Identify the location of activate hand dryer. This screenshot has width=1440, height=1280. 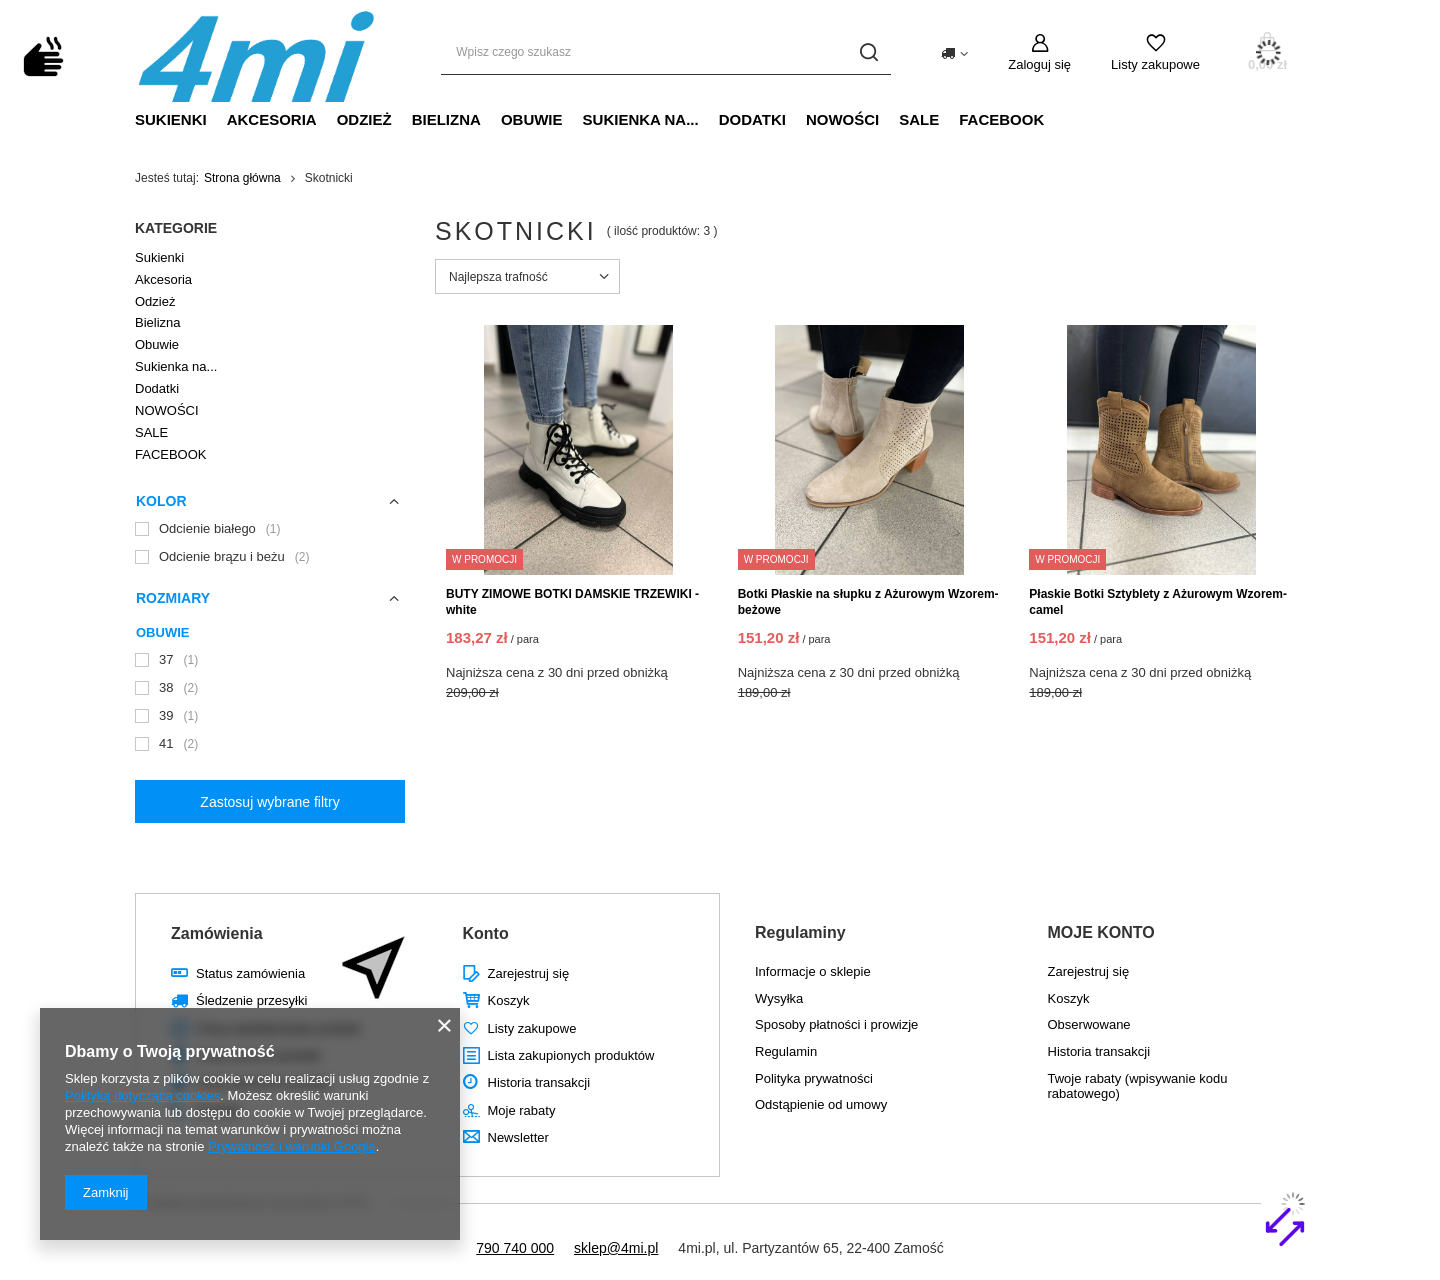
(44, 55).